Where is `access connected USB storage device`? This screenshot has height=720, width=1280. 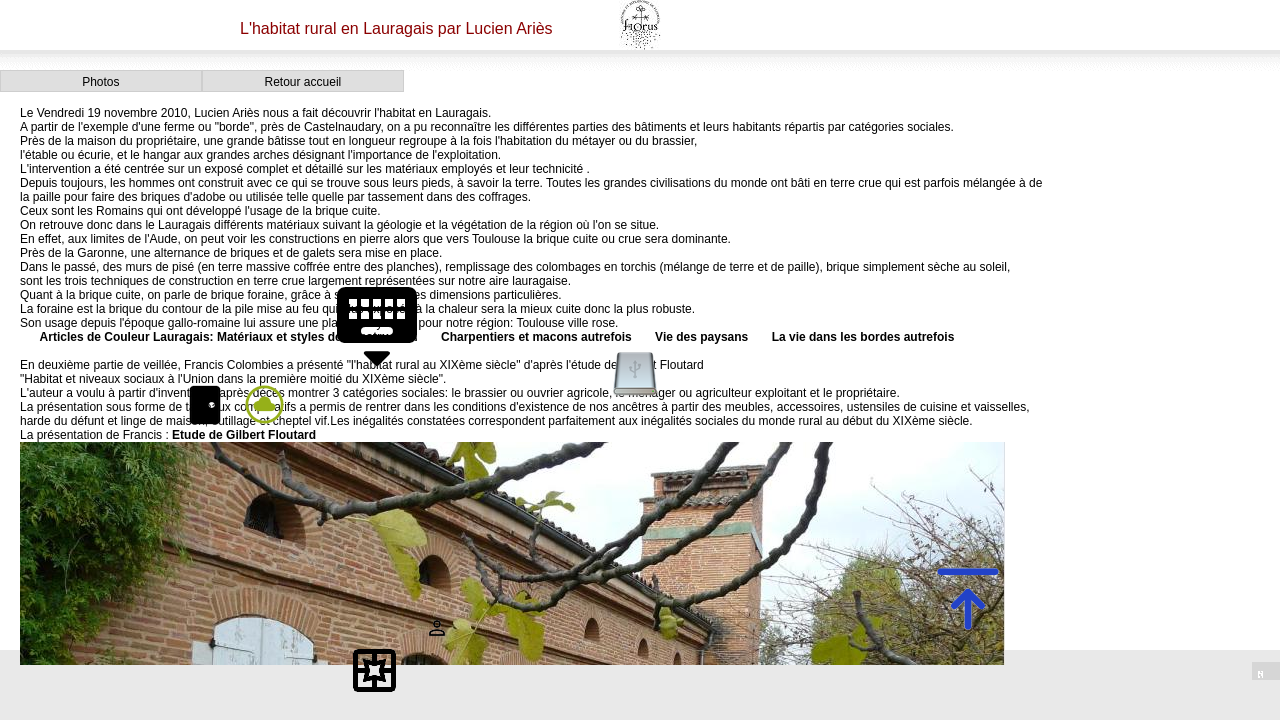
access connected USB storage device is located at coordinates (635, 374).